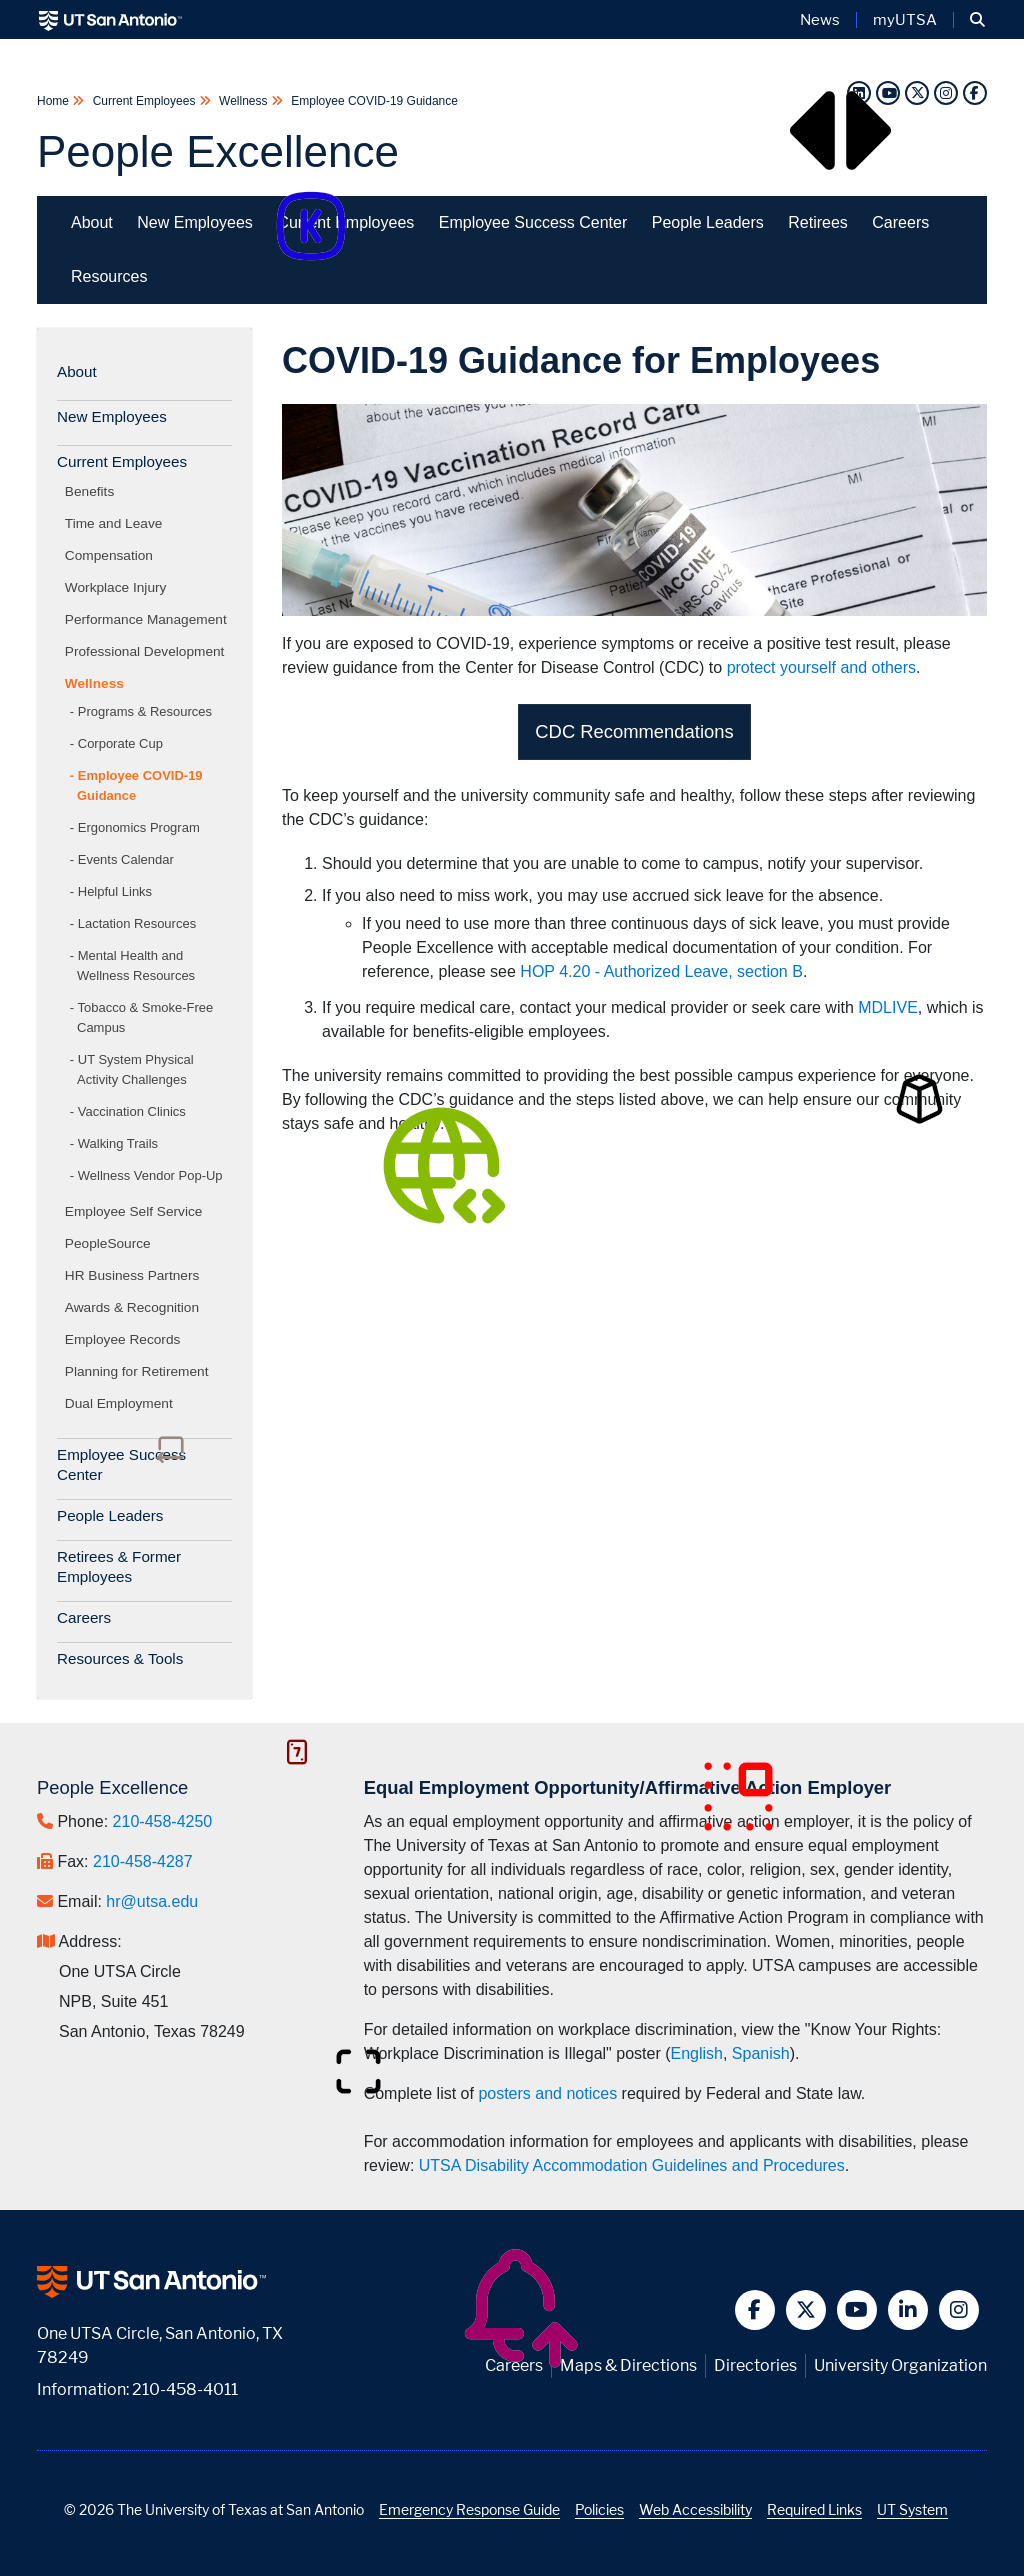  Describe the element at coordinates (311, 226) in the screenshot. I see `indicates a keyboard shortcut or hotkey` at that location.